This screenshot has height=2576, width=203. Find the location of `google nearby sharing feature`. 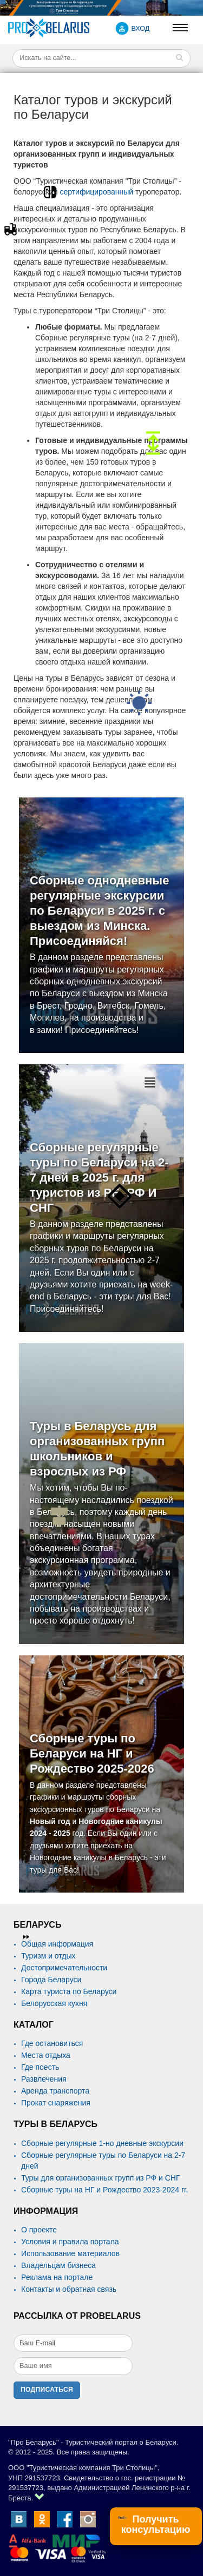

google nearby sharing feature is located at coordinates (120, 1196).